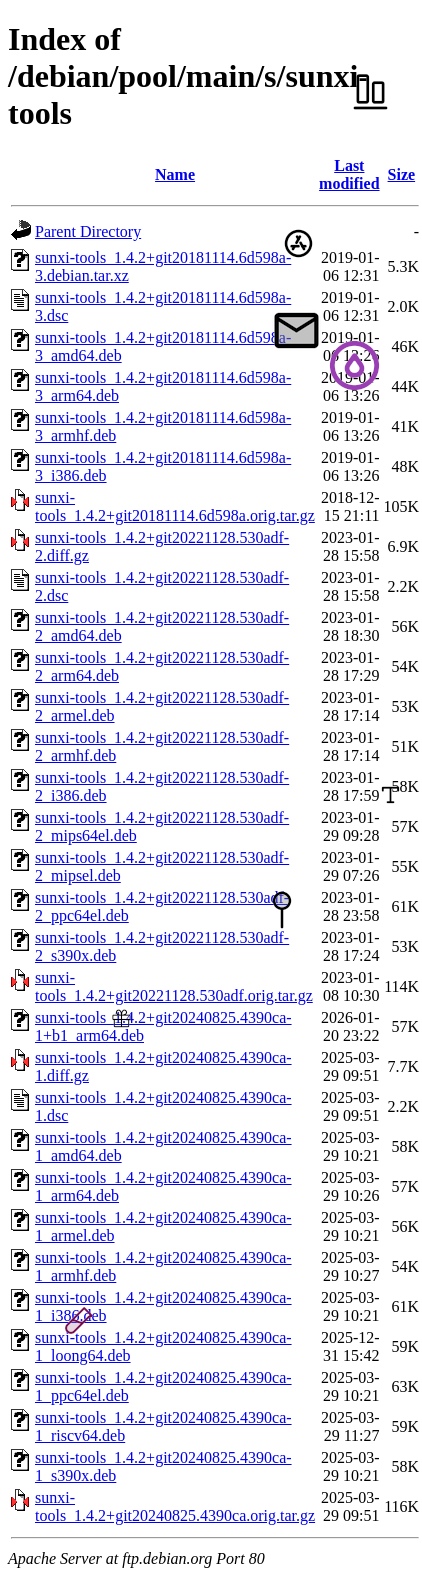 The height and width of the screenshot is (1576, 422). Describe the element at coordinates (121, 1019) in the screenshot. I see `view or redeem a gift` at that location.